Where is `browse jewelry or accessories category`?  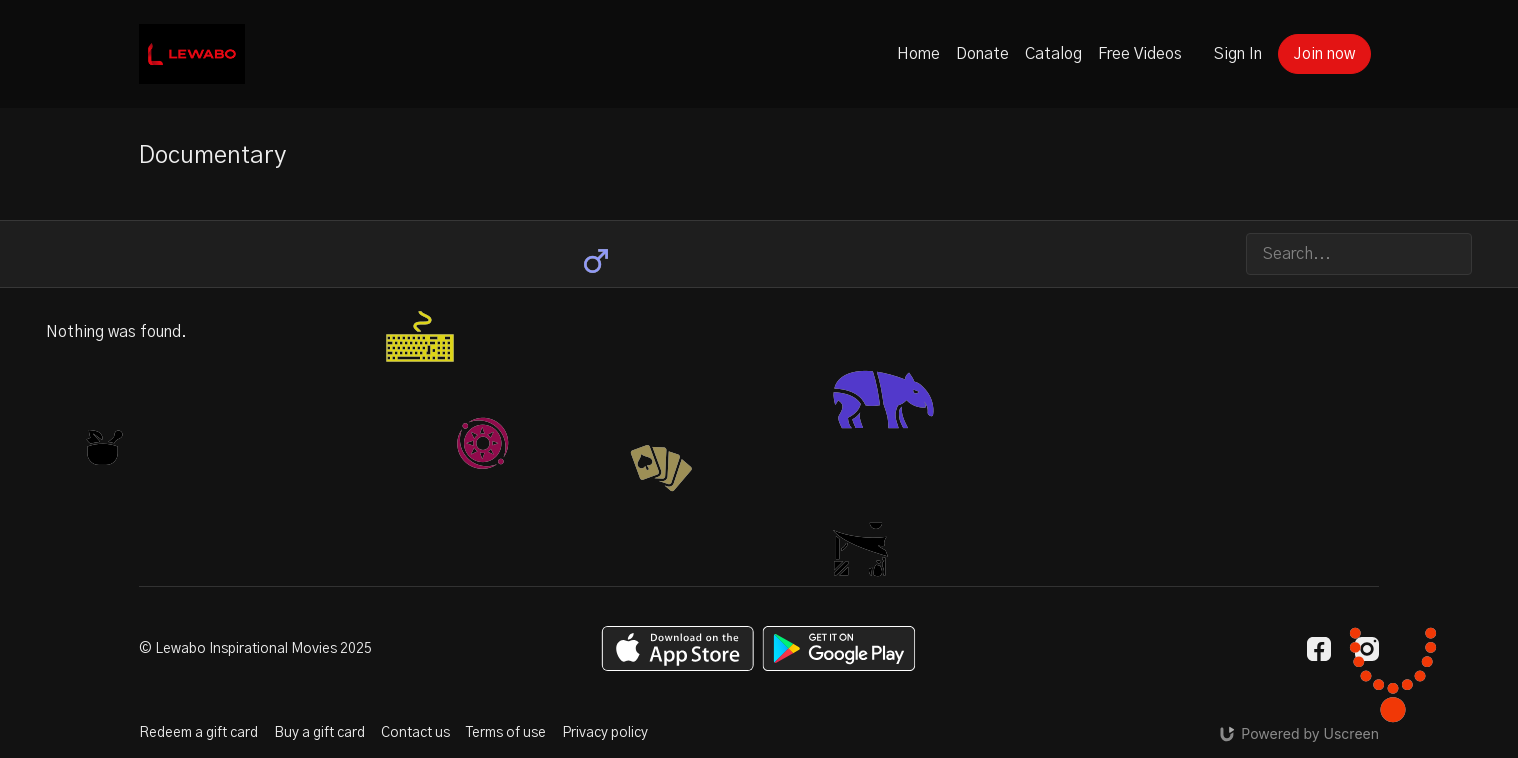
browse jewelry or accessories category is located at coordinates (1393, 675).